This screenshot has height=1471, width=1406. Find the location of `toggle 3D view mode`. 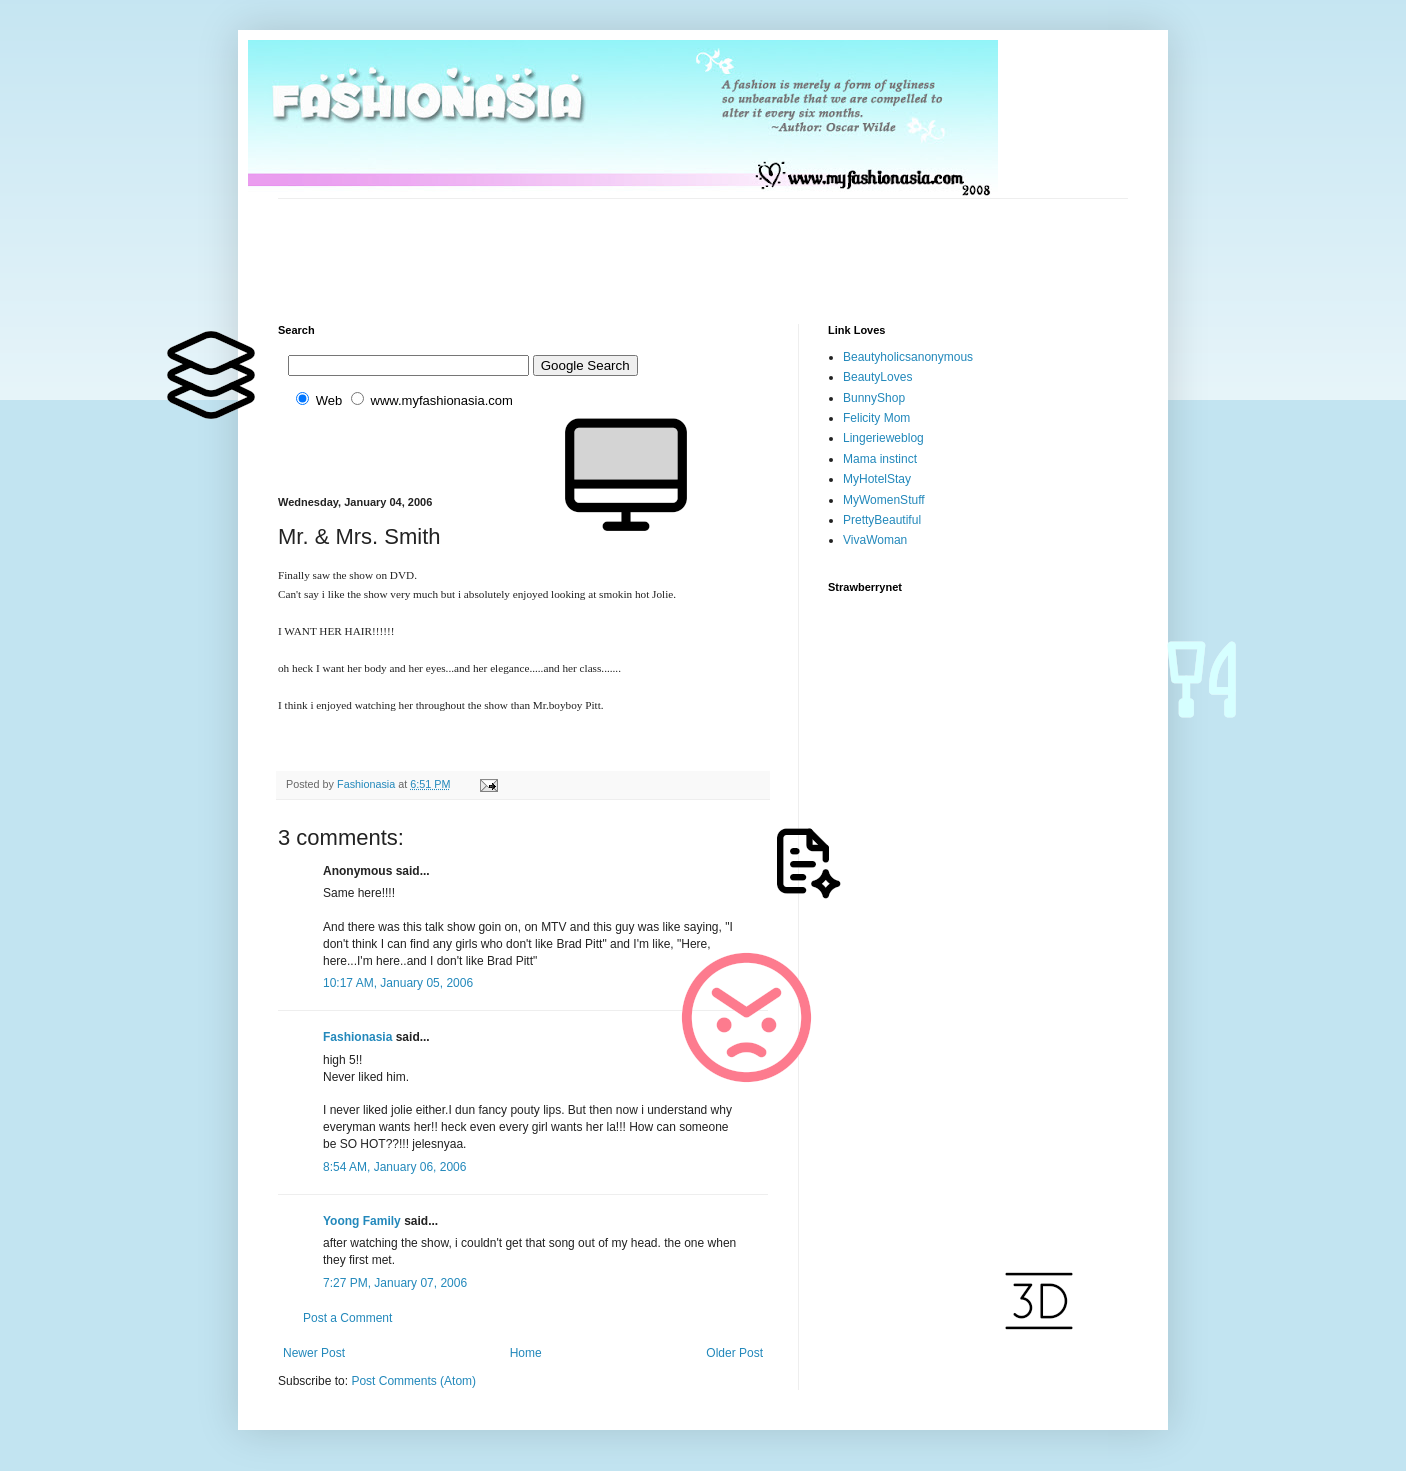

toggle 3D view mode is located at coordinates (1039, 1301).